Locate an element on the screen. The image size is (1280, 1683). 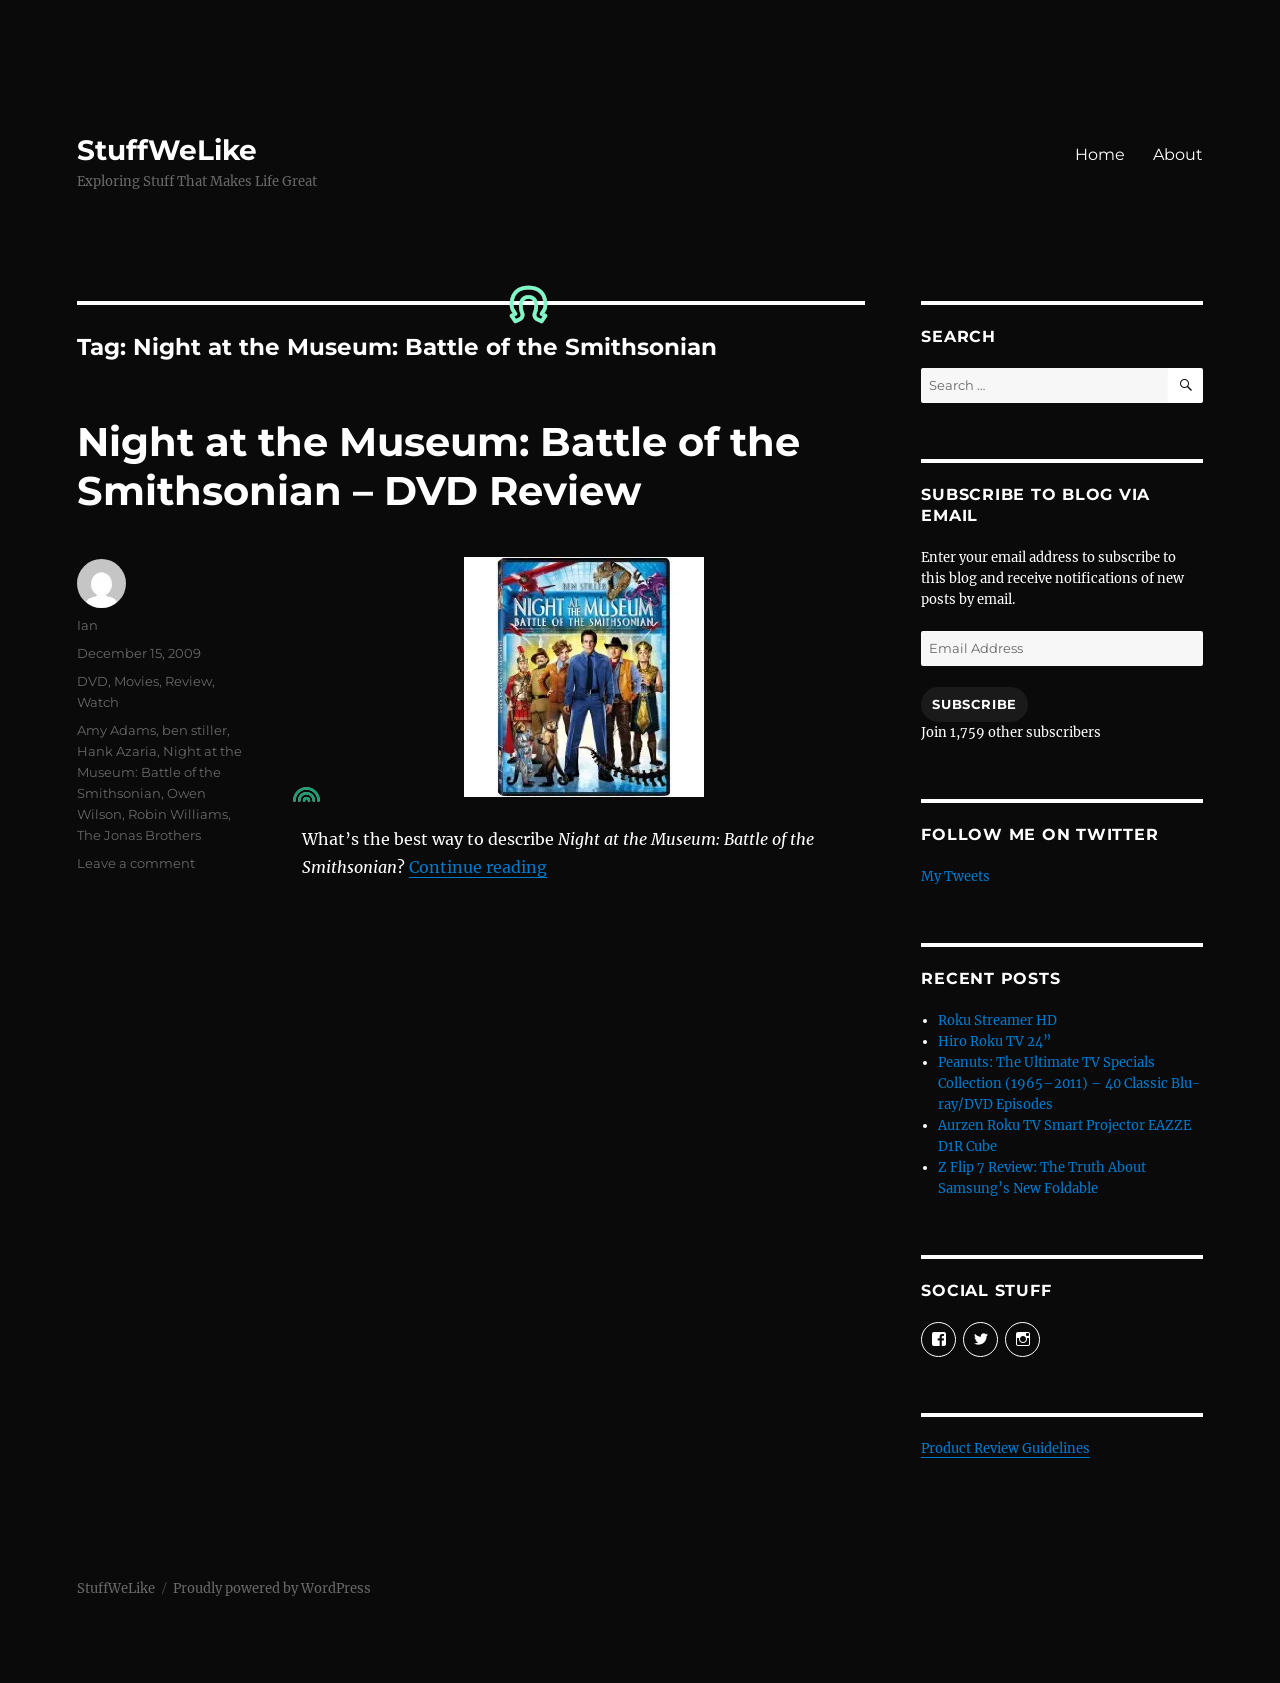
indicates pride or LGBTQ+ related content is located at coordinates (306, 794).